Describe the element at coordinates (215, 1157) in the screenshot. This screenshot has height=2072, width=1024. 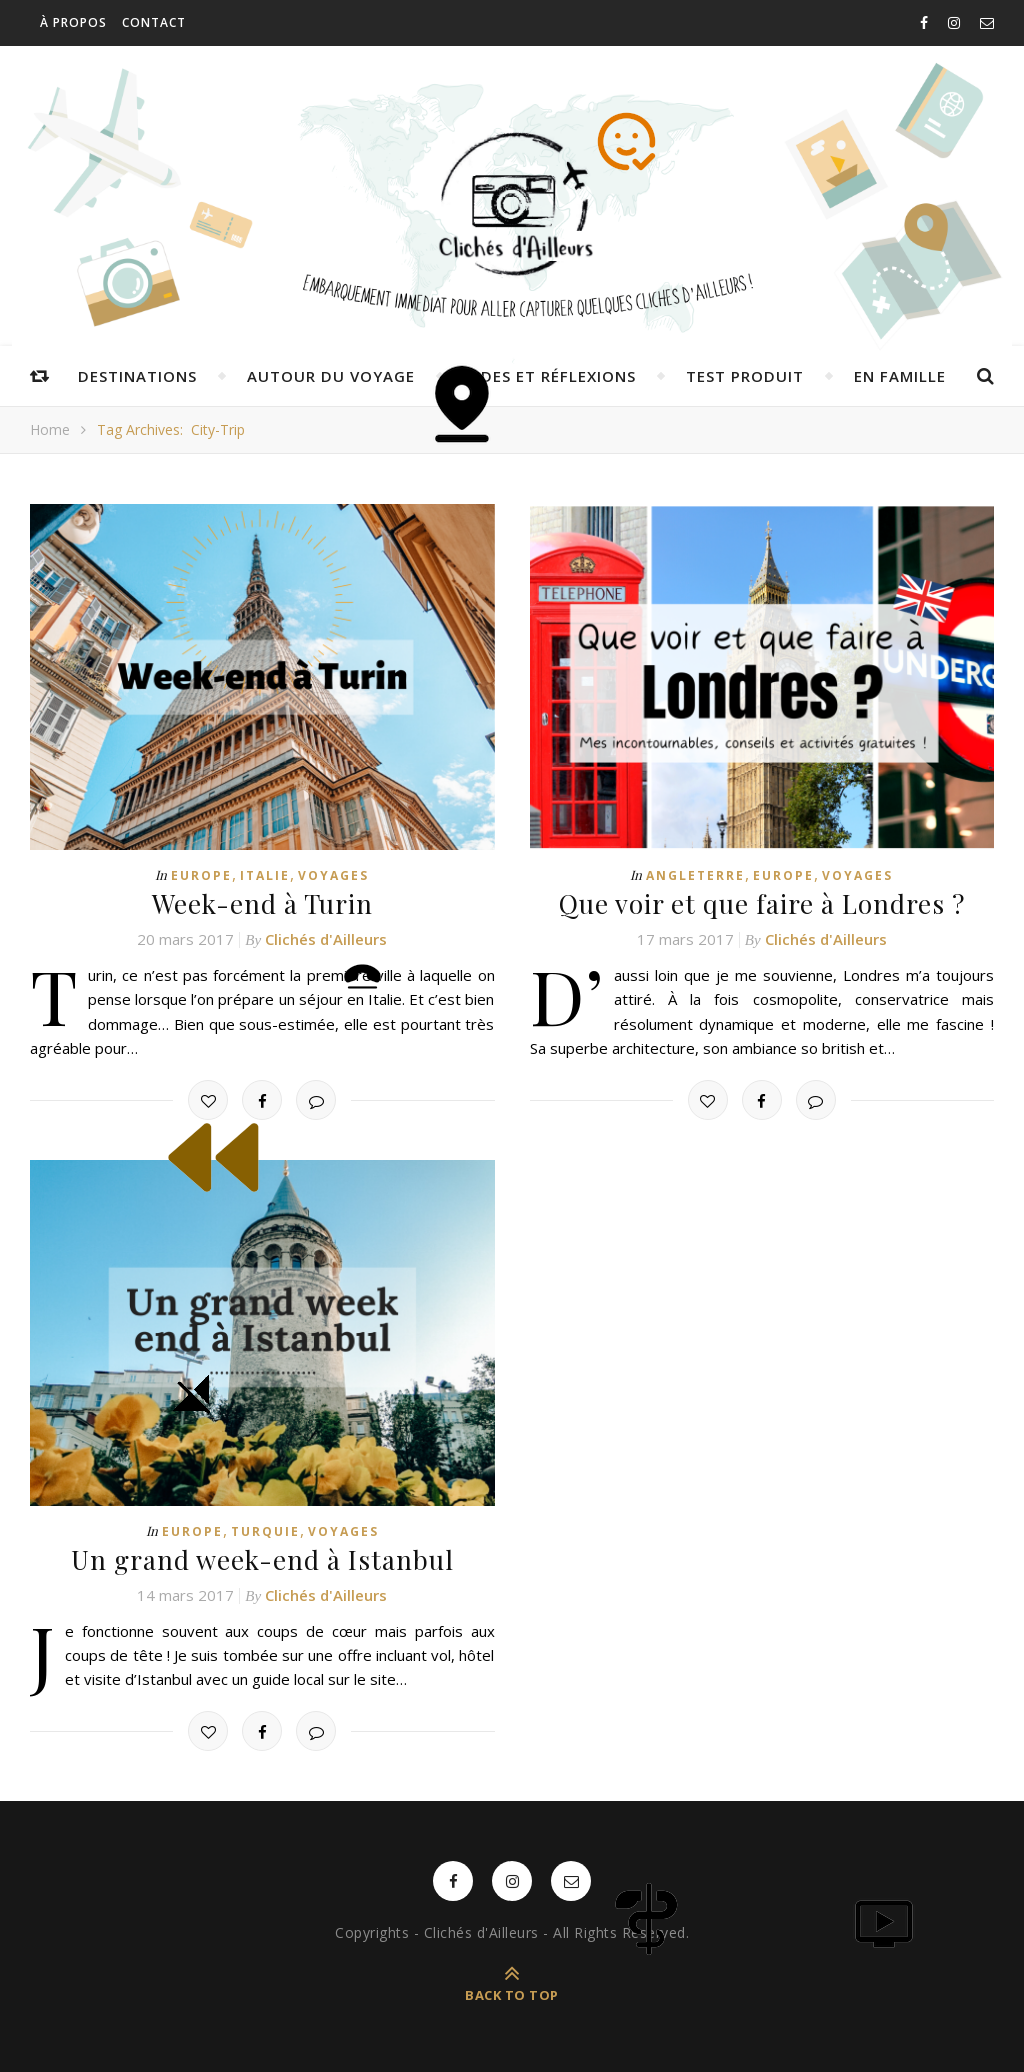
I see `go to previous track` at that location.